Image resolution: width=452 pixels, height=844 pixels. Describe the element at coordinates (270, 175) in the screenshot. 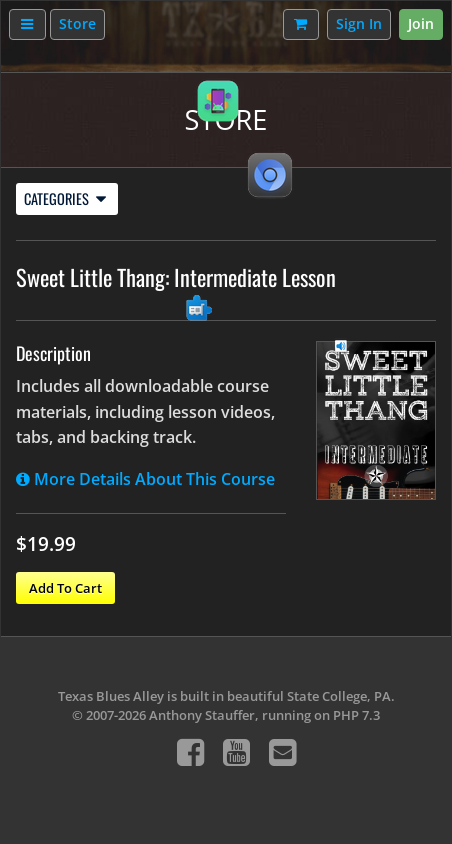

I see `launch thorium browser` at that location.